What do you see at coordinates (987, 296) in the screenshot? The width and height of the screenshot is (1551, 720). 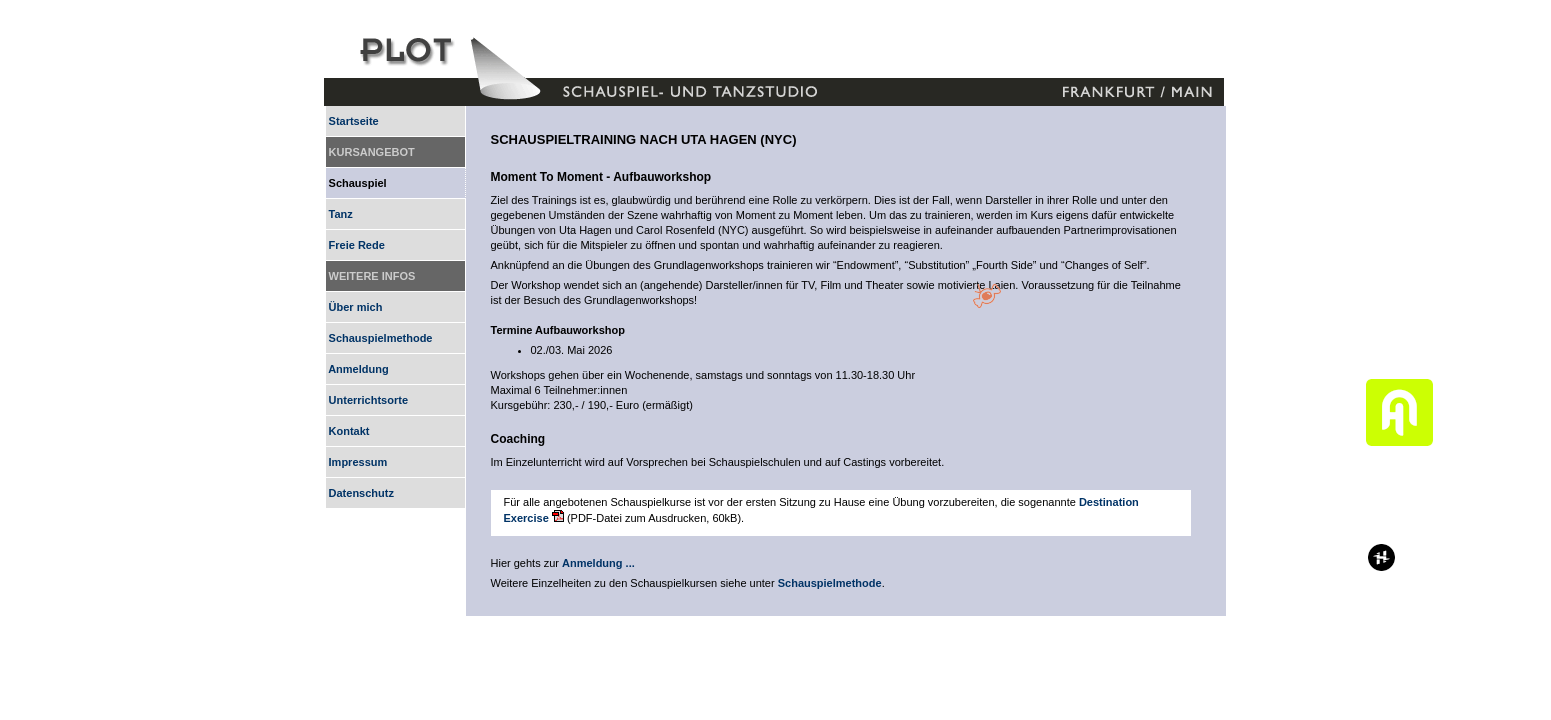 I see `suitest logo - test automation platform branding` at bounding box center [987, 296].